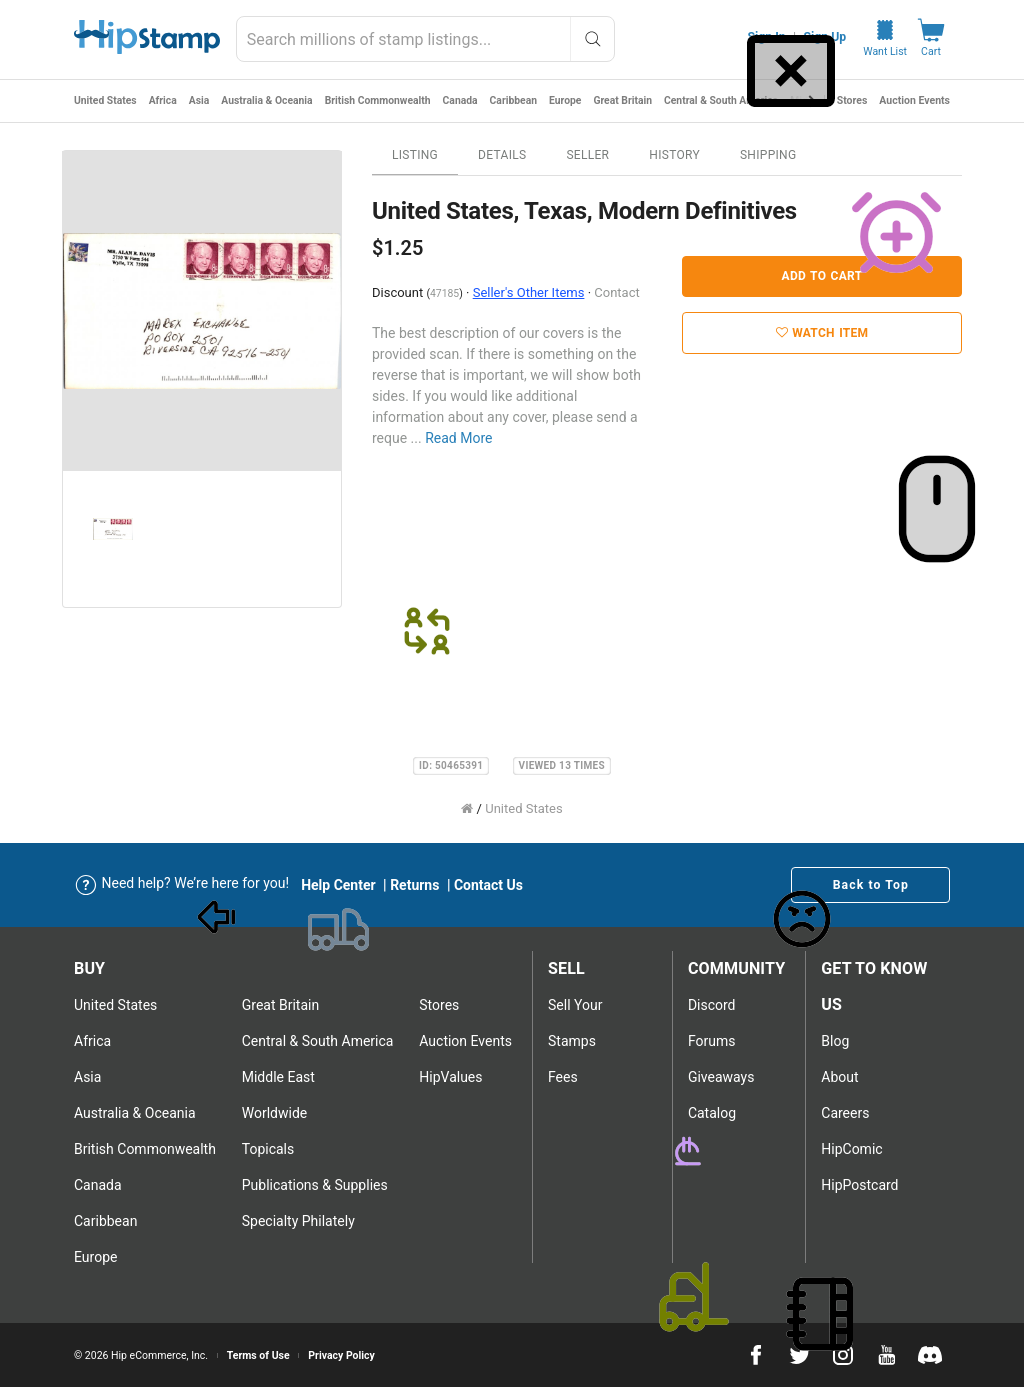 The image size is (1024, 1387). Describe the element at coordinates (802, 919) in the screenshot. I see `react with anger to a post or message` at that location.